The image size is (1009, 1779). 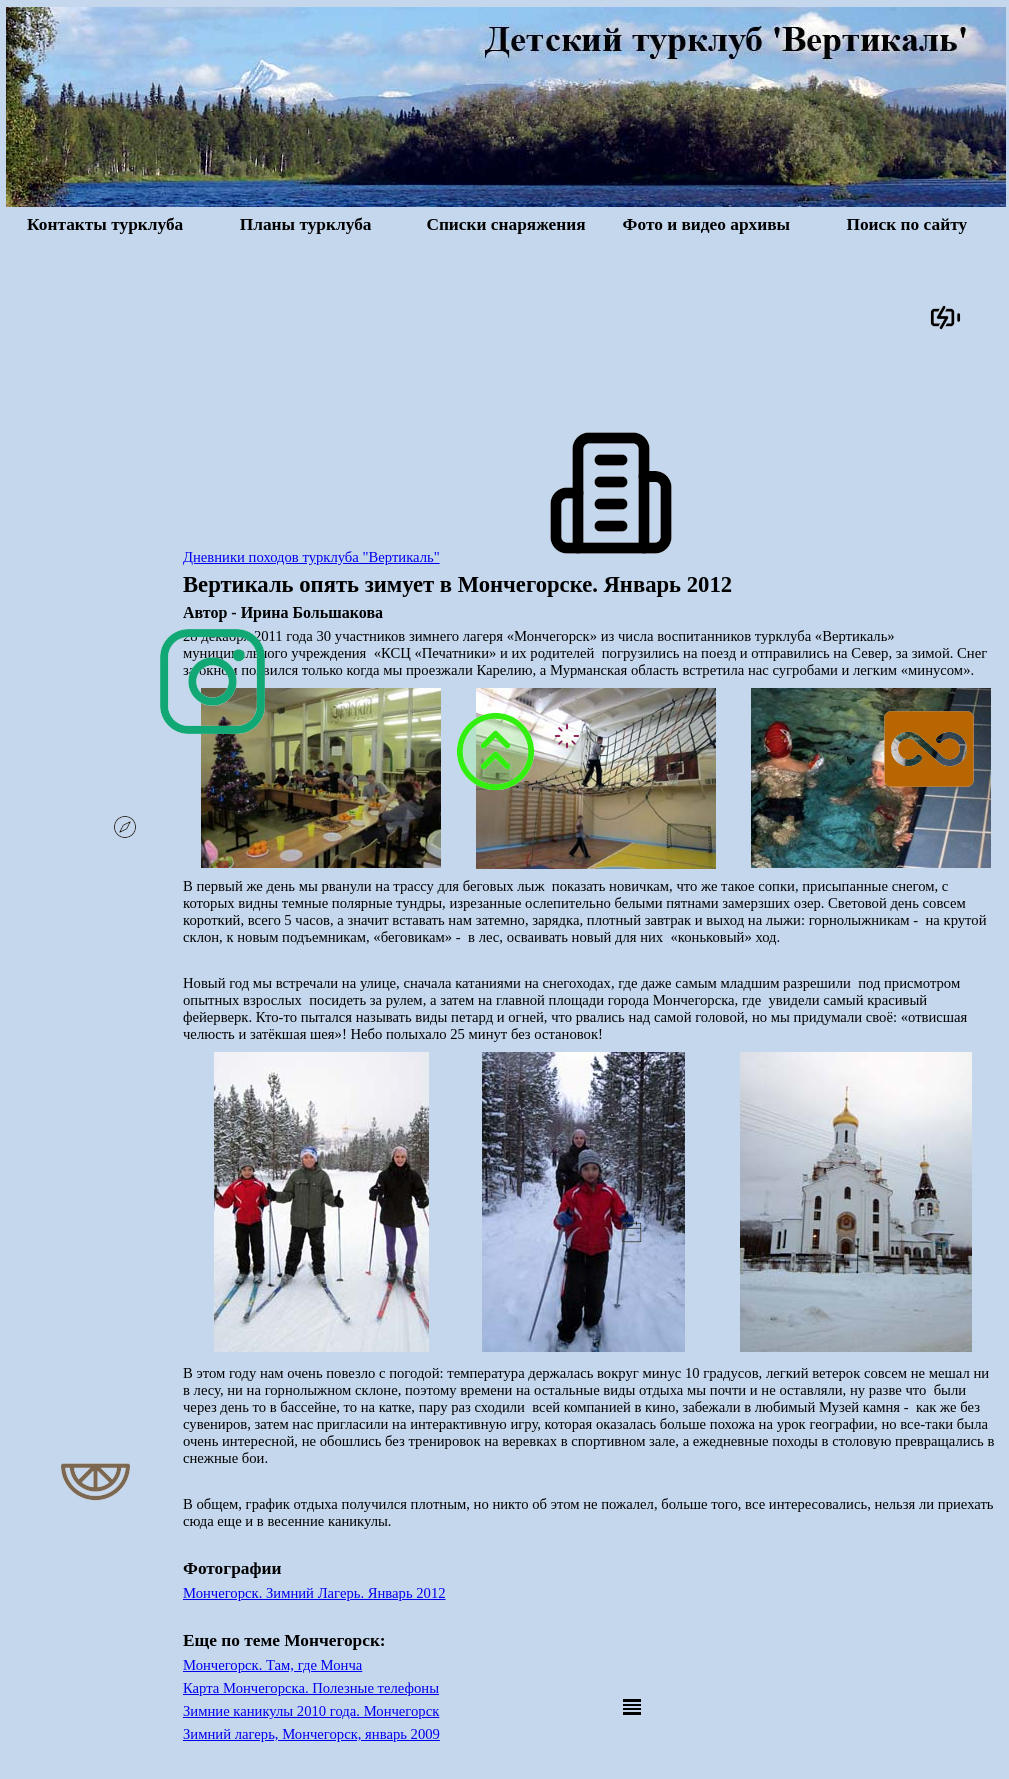 I want to click on view office or workplace information, so click(x=611, y=493).